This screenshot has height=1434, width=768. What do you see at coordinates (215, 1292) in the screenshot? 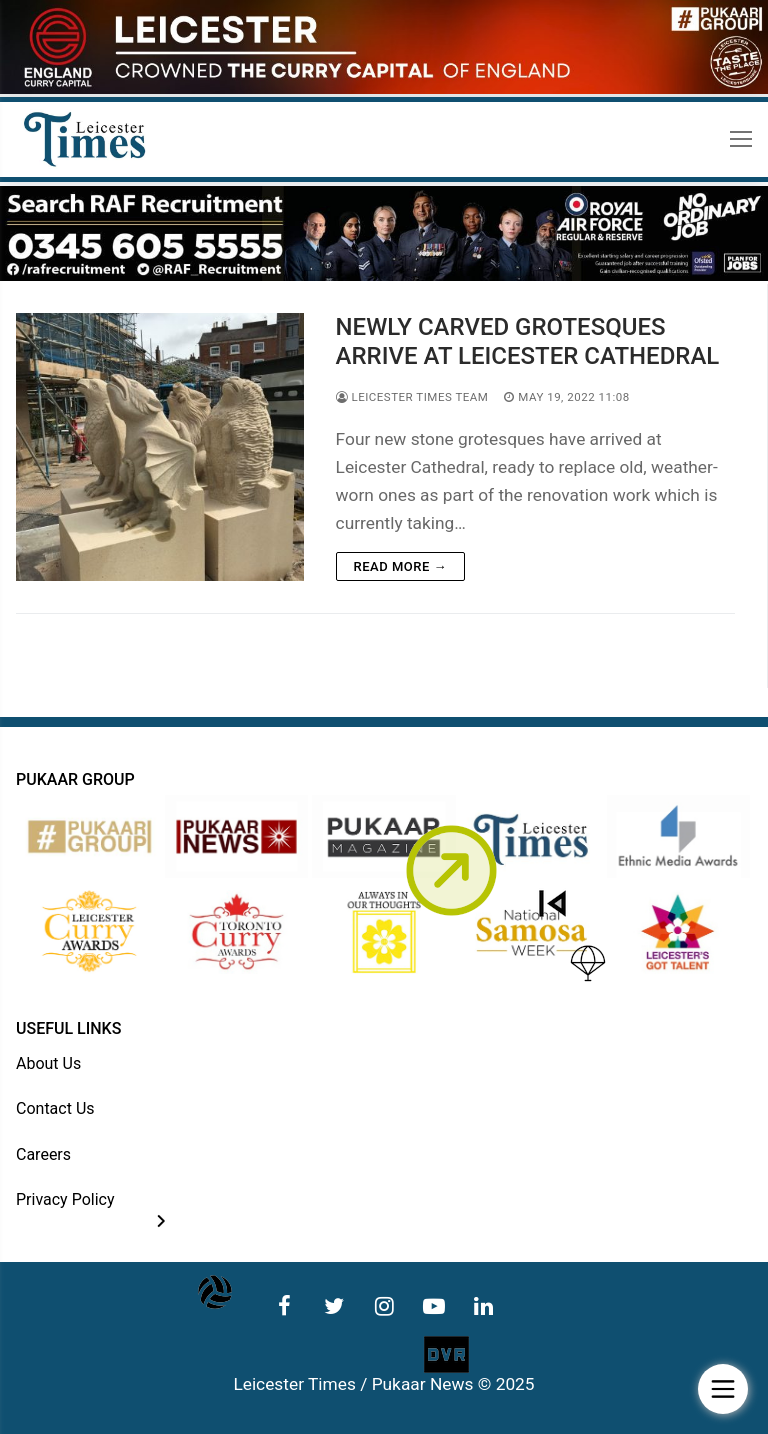
I see `volleyball sports category or activity` at bounding box center [215, 1292].